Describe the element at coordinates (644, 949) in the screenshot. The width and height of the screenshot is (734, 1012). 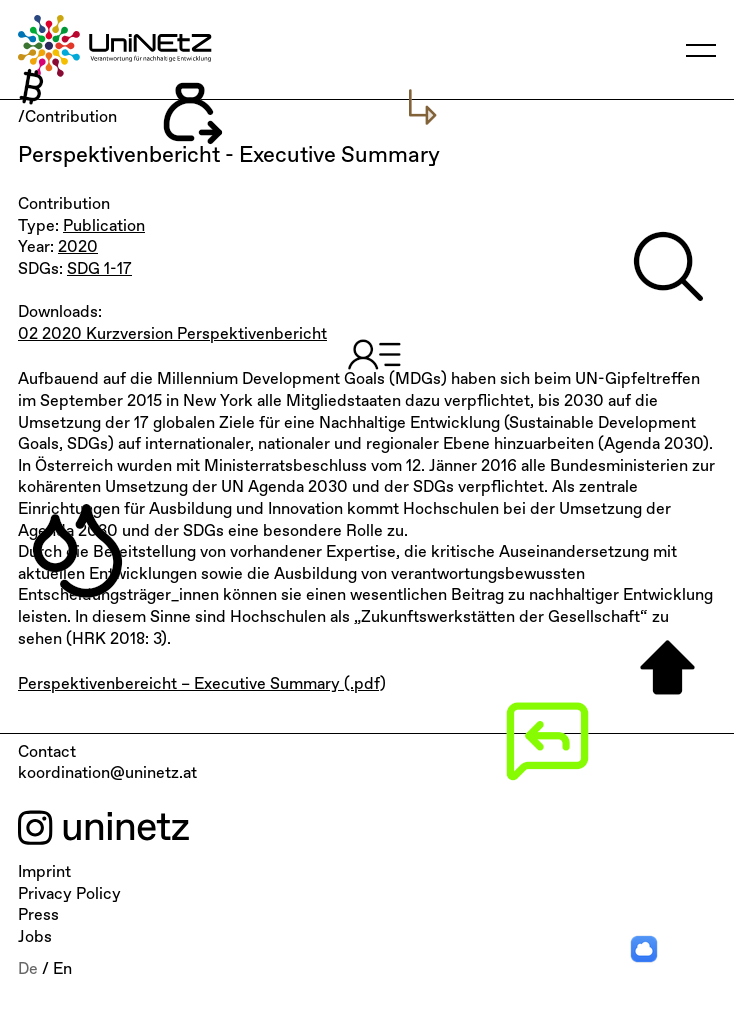
I see `access cloud storage or services` at that location.